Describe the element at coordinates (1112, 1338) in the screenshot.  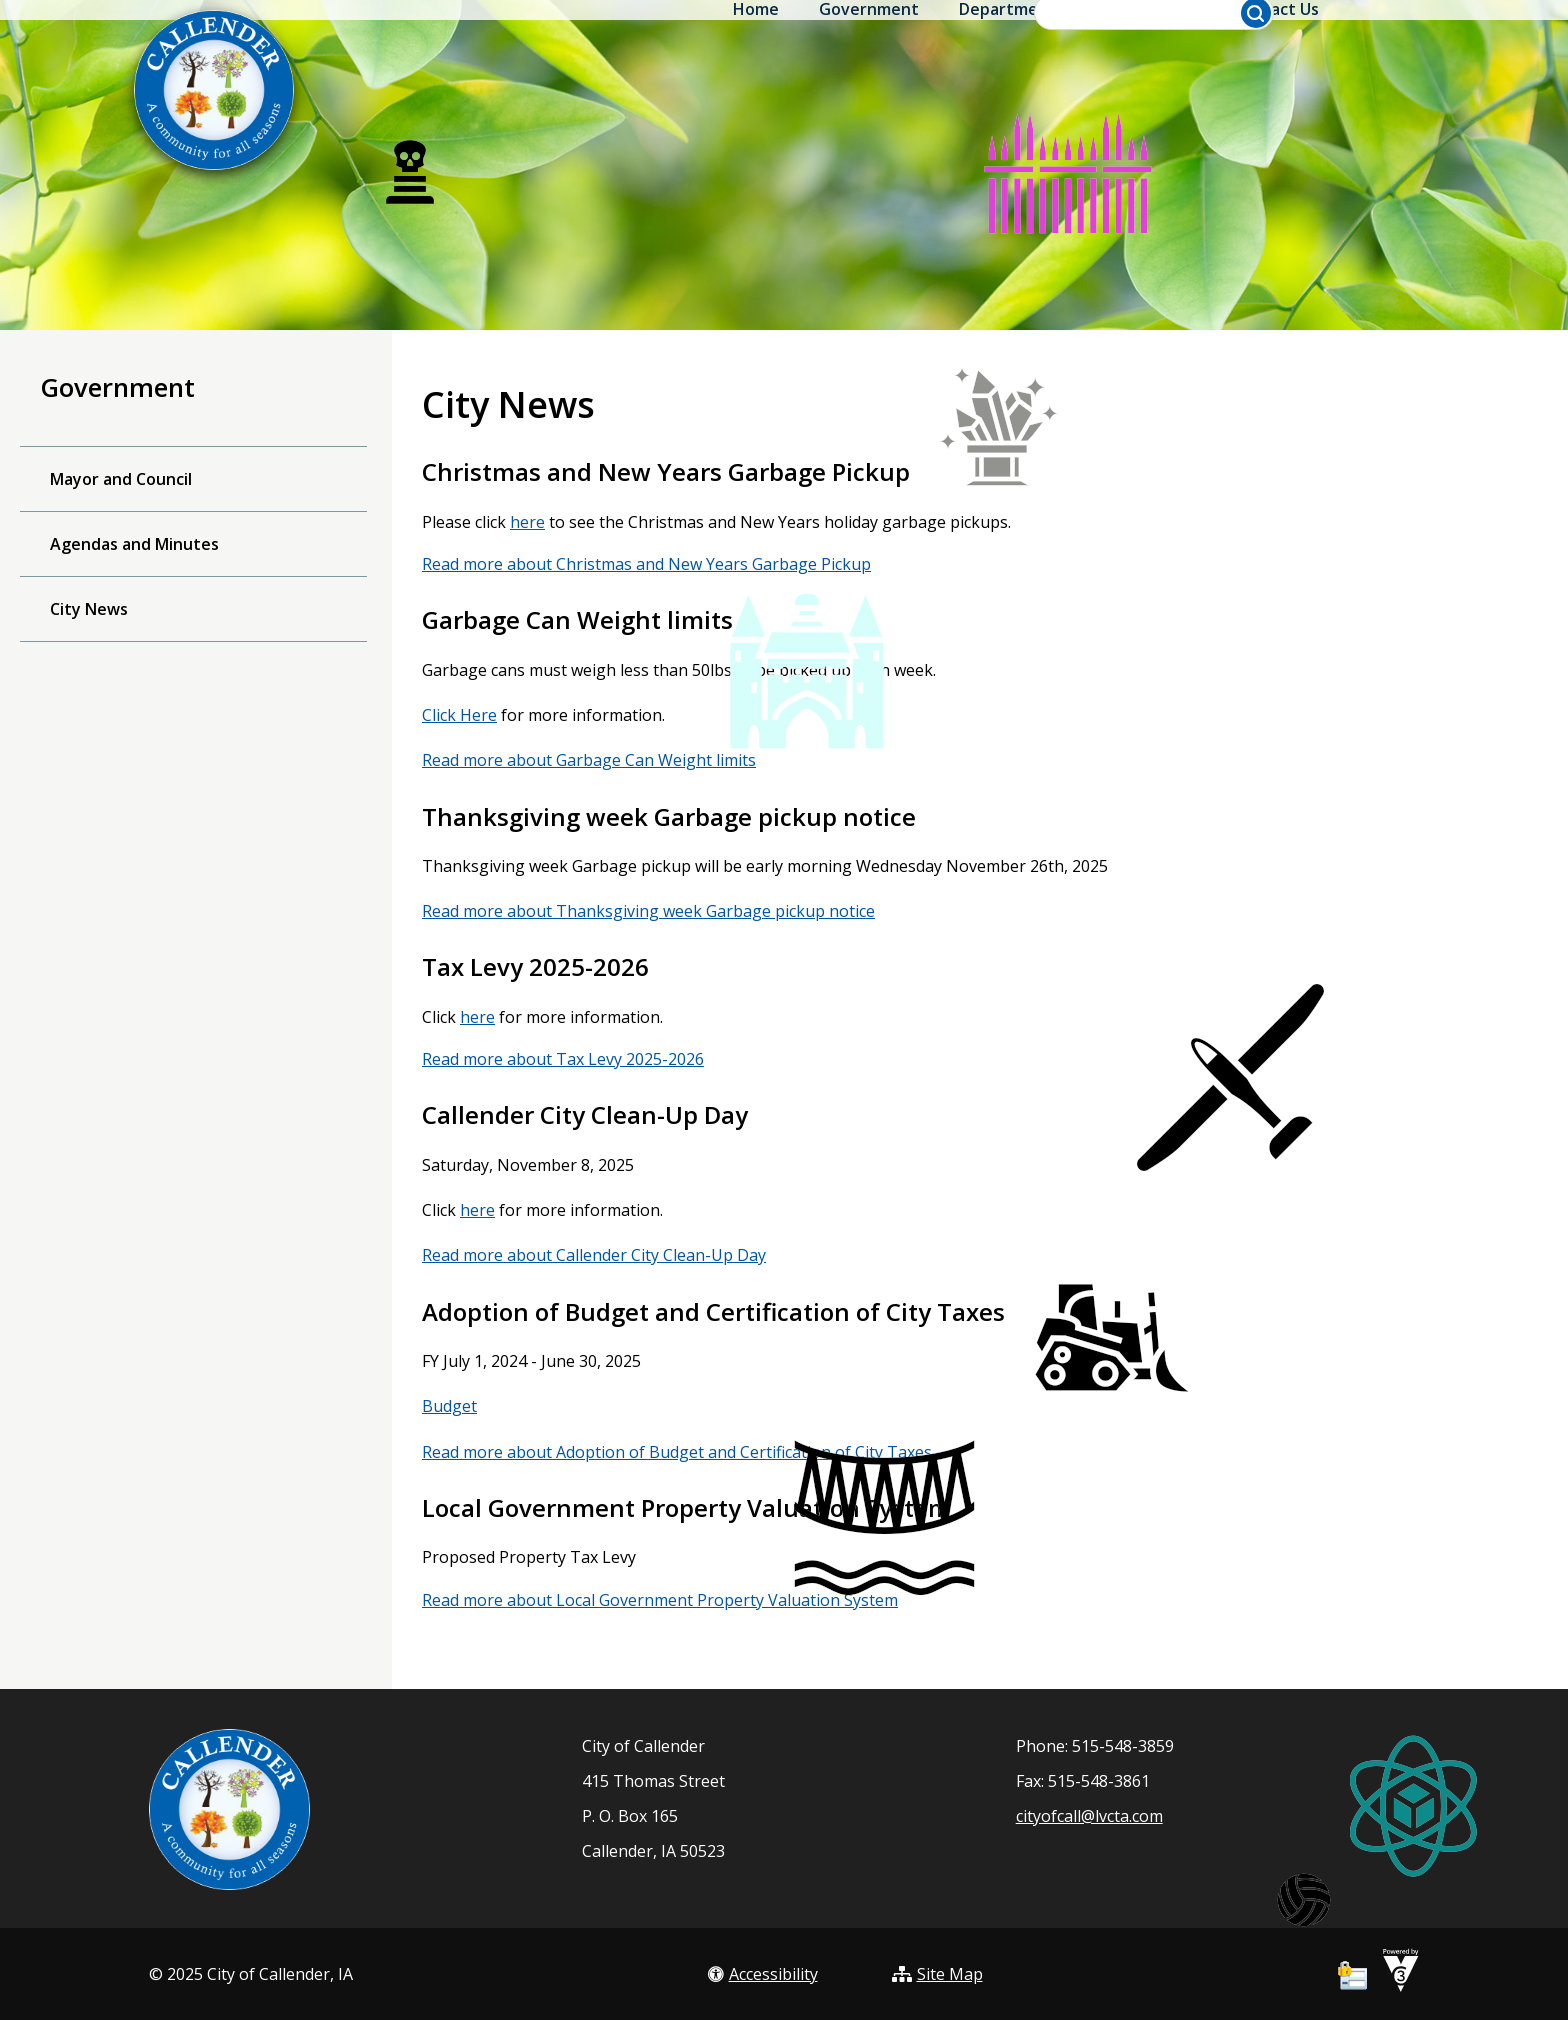
I see `construction or demolition in progress` at that location.